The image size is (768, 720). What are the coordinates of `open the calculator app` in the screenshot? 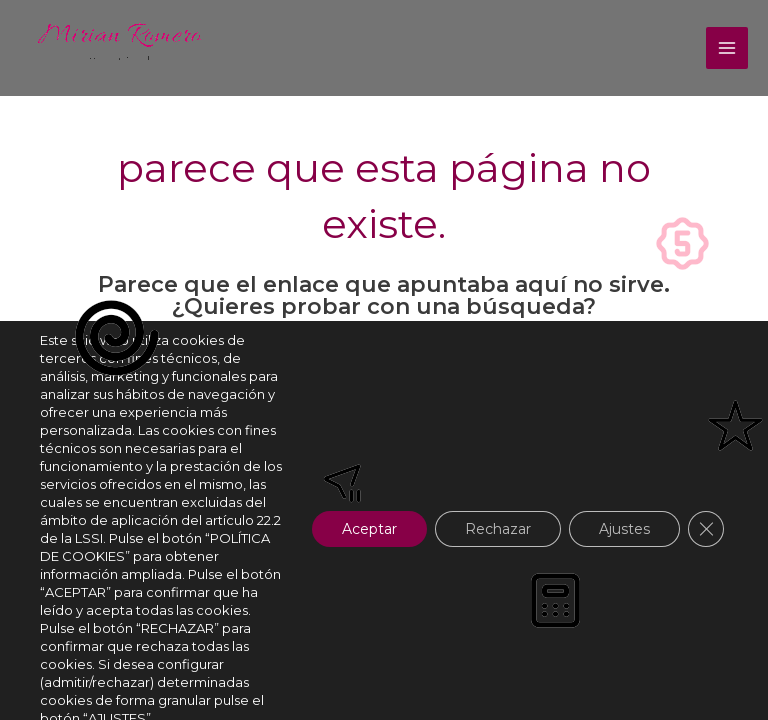 It's located at (555, 600).